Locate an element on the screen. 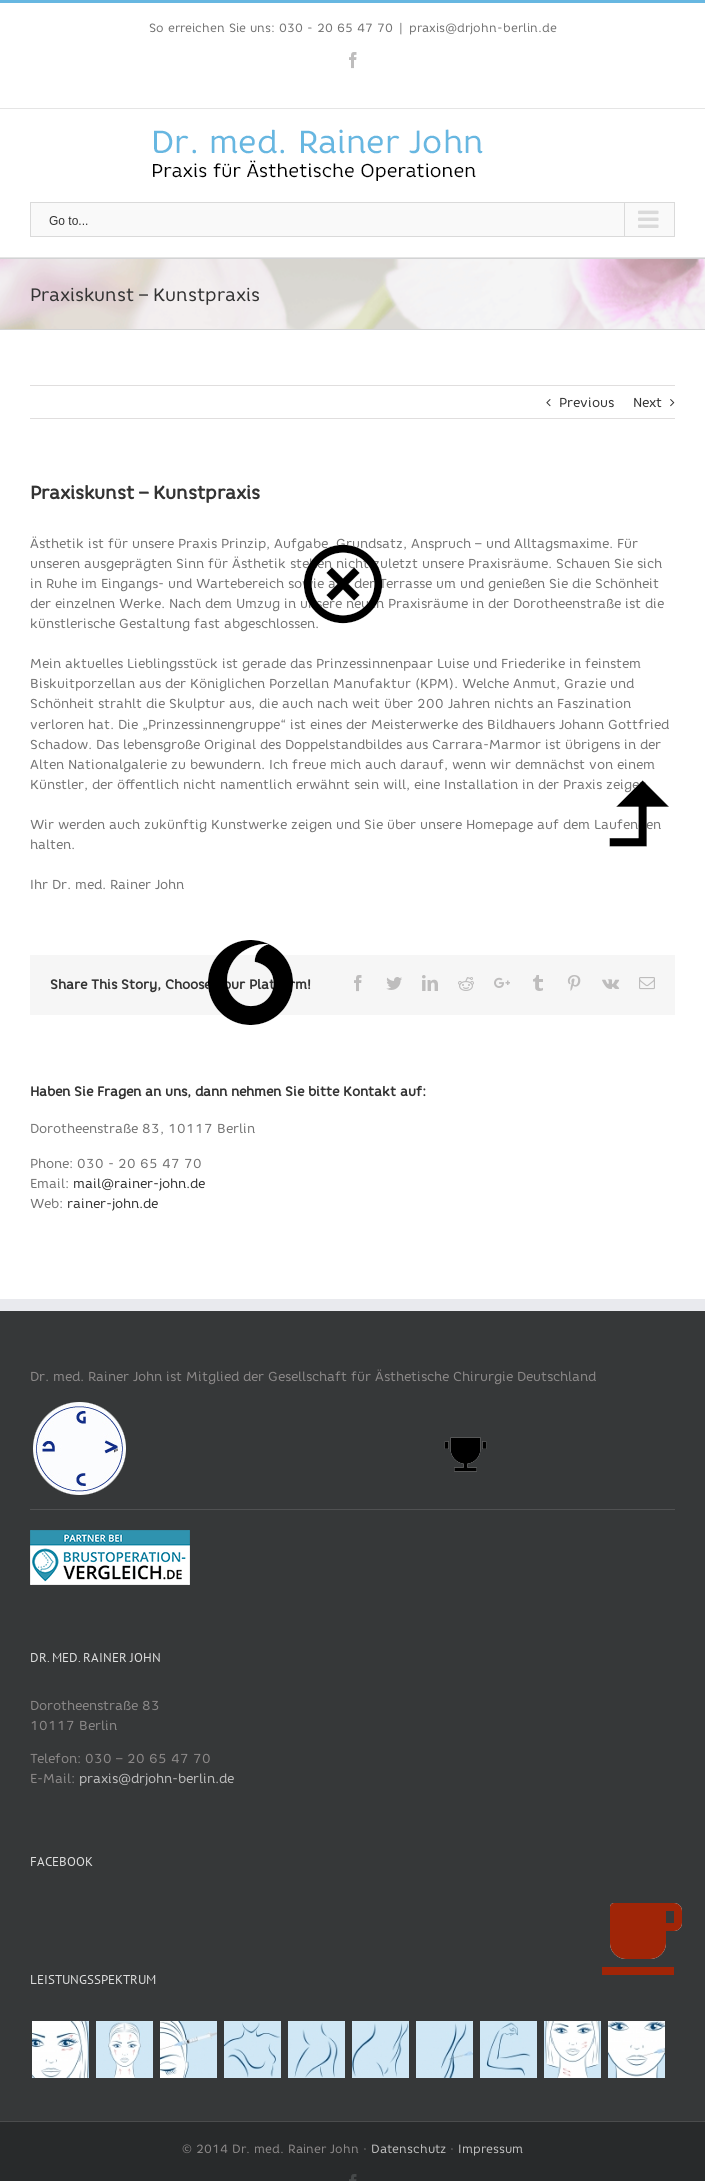 Image resolution: width=705 pixels, height=2181 pixels. view achievements or awards is located at coordinates (465, 1454).